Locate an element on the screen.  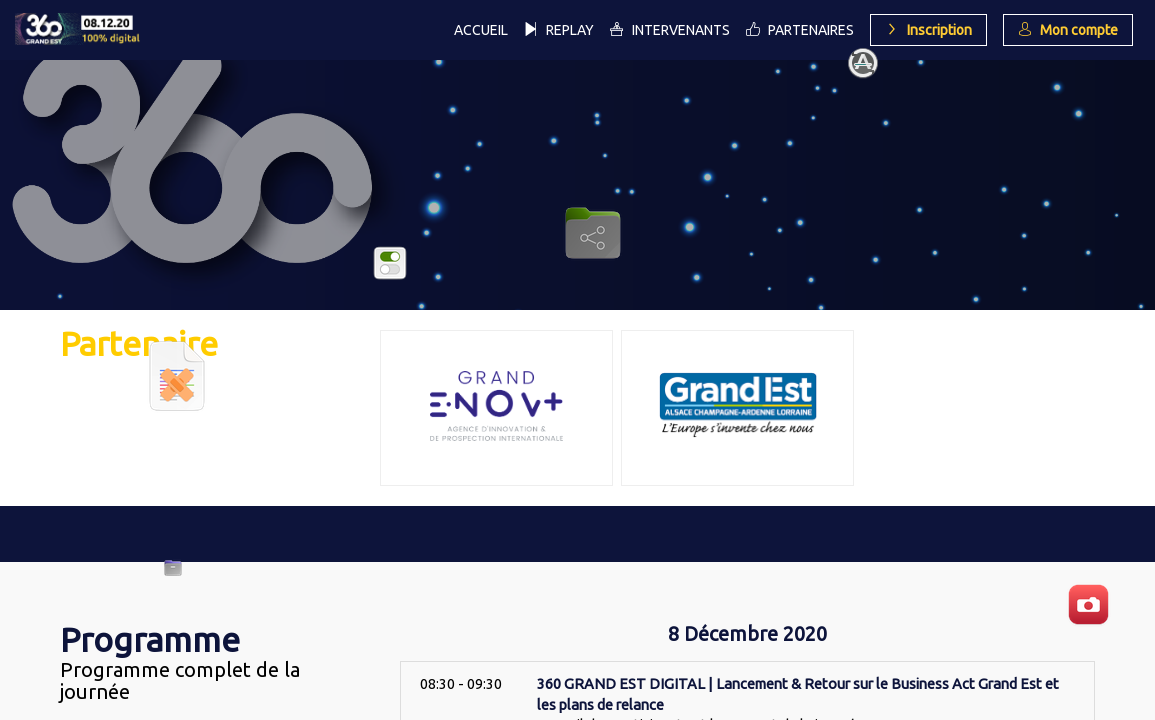
a patch or diff file for code changes is located at coordinates (177, 376).